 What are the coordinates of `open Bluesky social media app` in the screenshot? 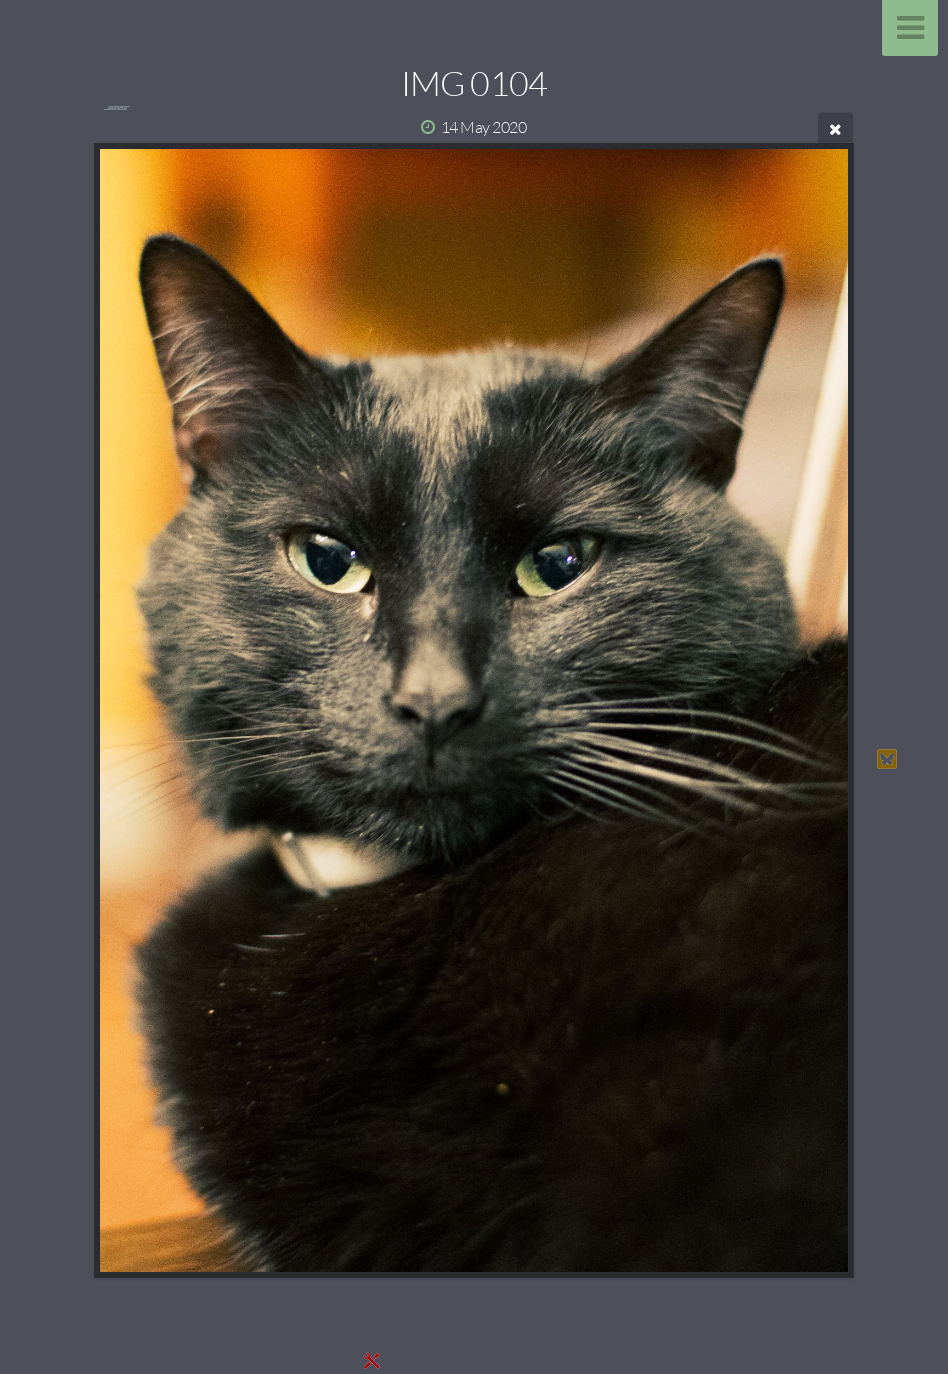 It's located at (887, 759).